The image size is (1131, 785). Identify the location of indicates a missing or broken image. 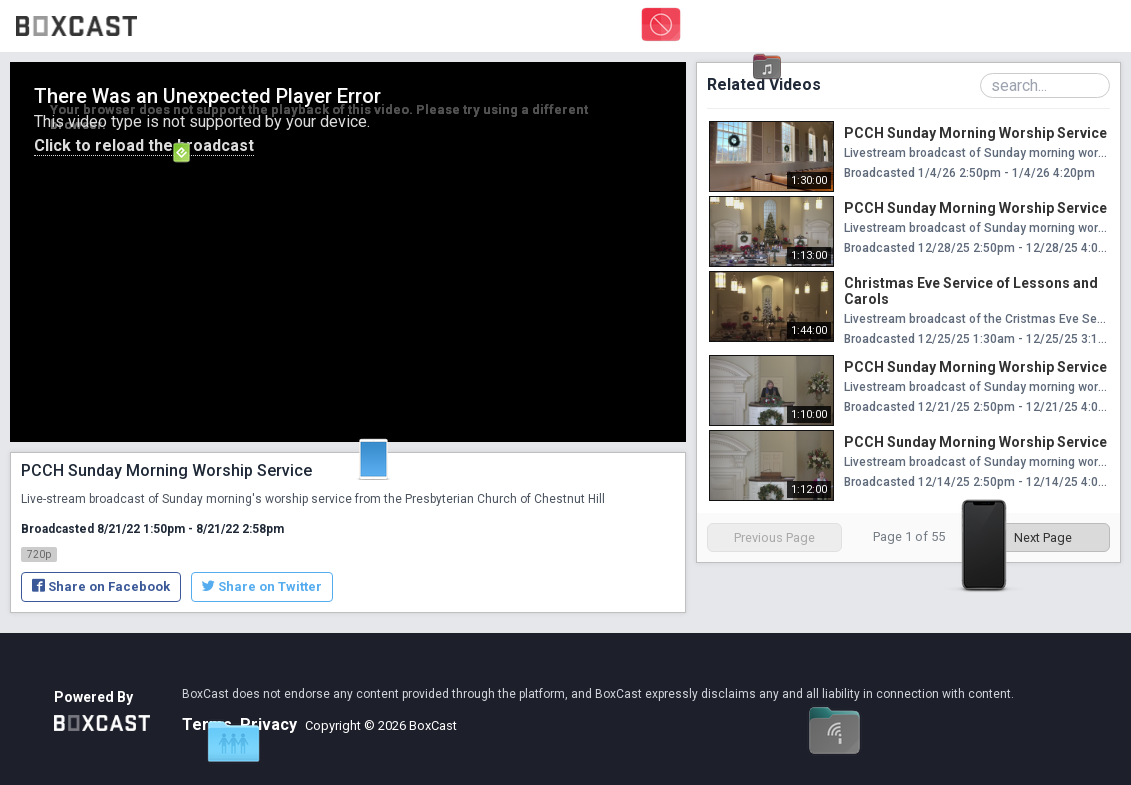
(661, 23).